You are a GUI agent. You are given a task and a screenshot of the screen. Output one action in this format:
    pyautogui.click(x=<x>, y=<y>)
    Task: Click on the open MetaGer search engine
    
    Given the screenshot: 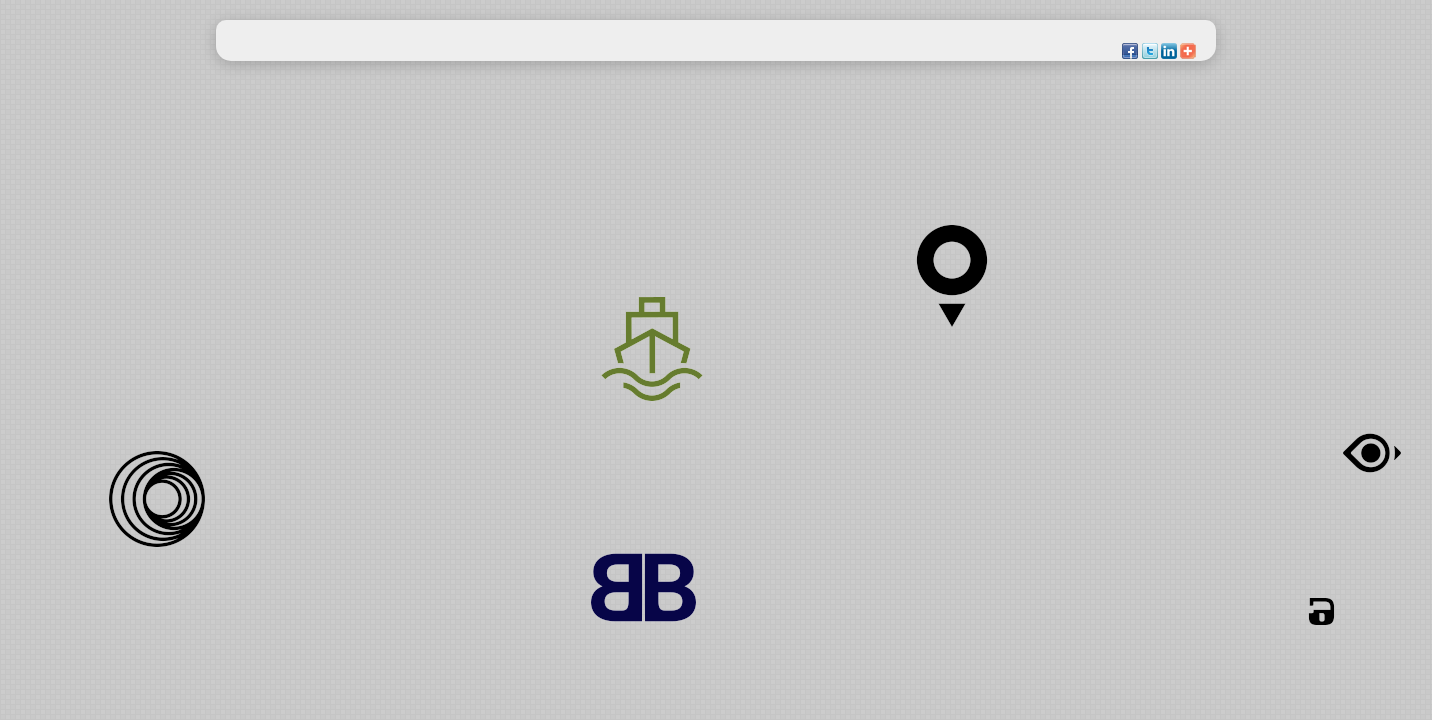 What is the action you would take?
    pyautogui.click(x=1321, y=611)
    